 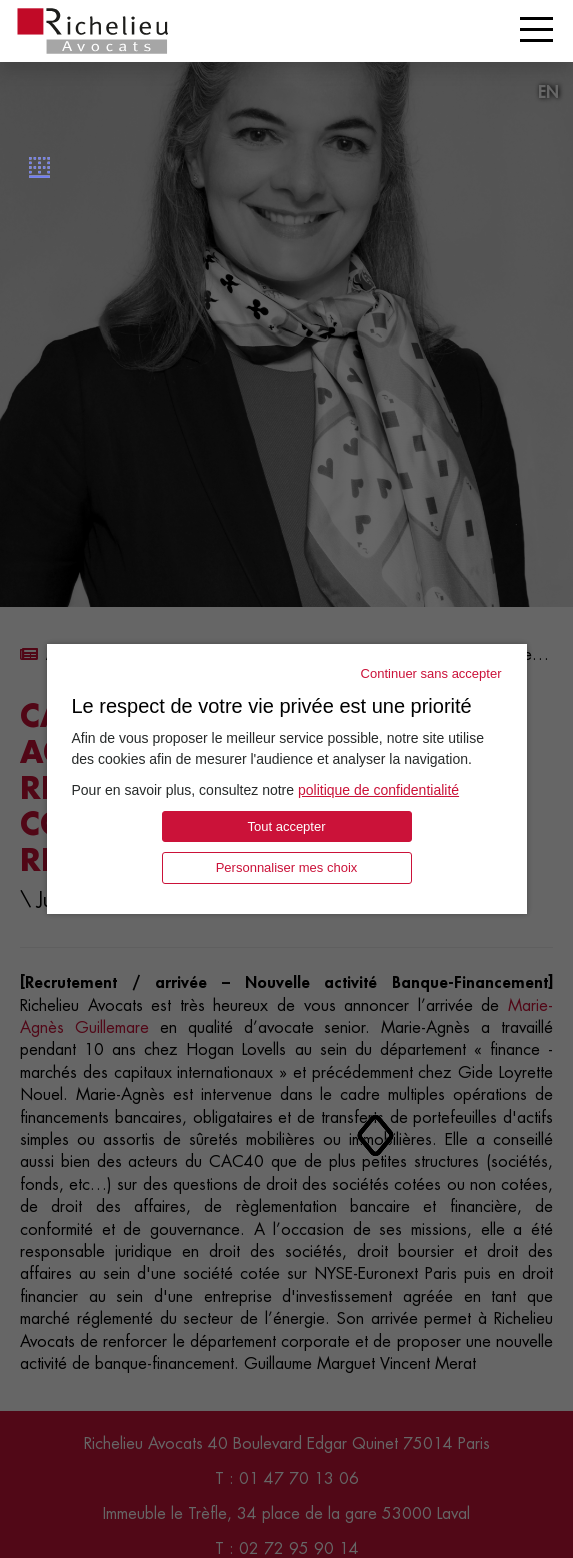 What do you see at coordinates (375, 1135) in the screenshot?
I see `add or edit a keyframe in animation timeline` at bounding box center [375, 1135].